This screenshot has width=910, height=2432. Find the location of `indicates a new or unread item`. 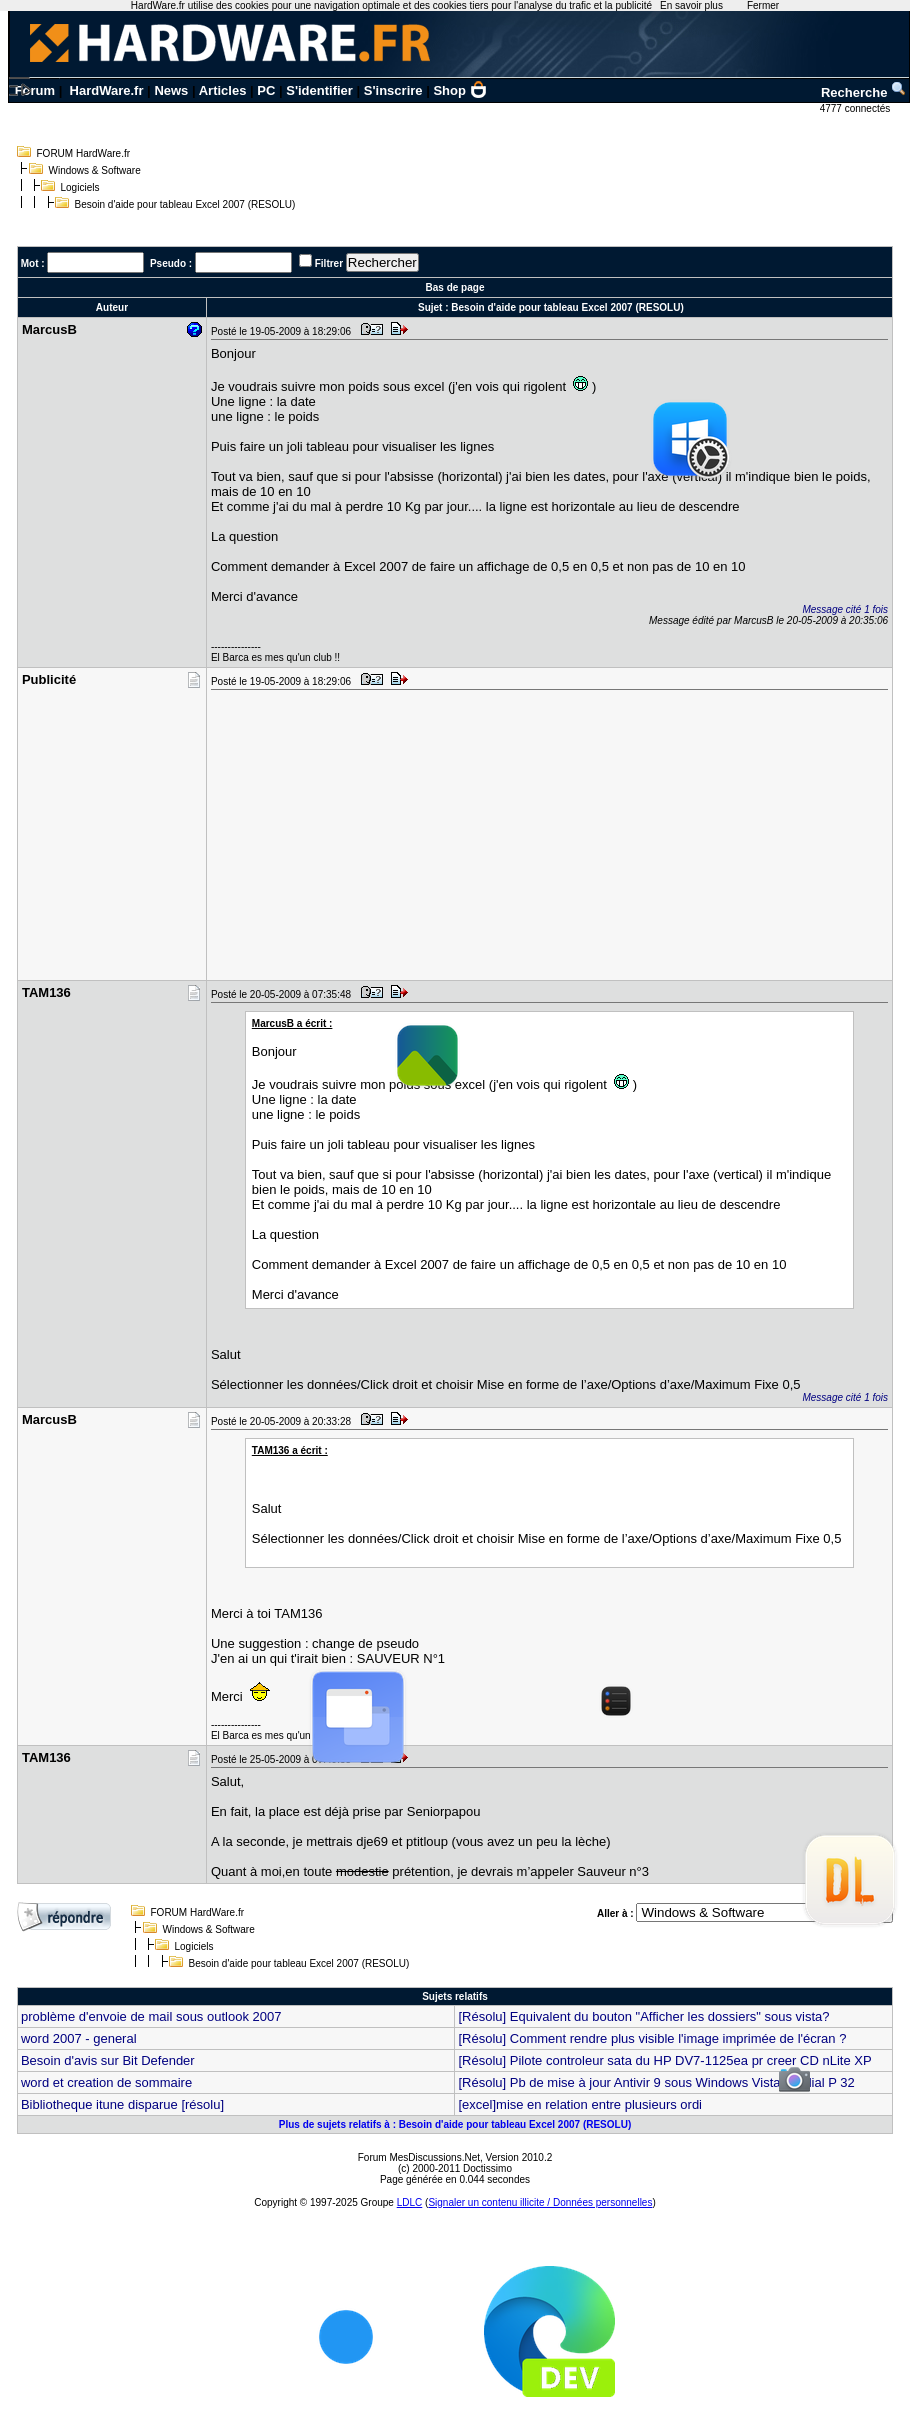

indicates a new or unread item is located at coordinates (346, 2337).